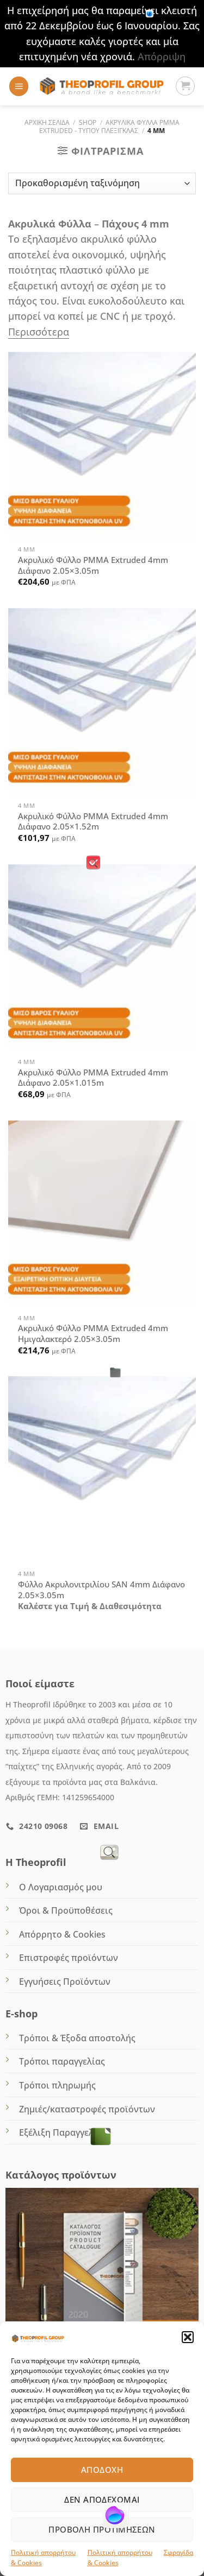 The width and height of the screenshot is (204, 2576). I want to click on open a folder to view its contents, so click(115, 1372).